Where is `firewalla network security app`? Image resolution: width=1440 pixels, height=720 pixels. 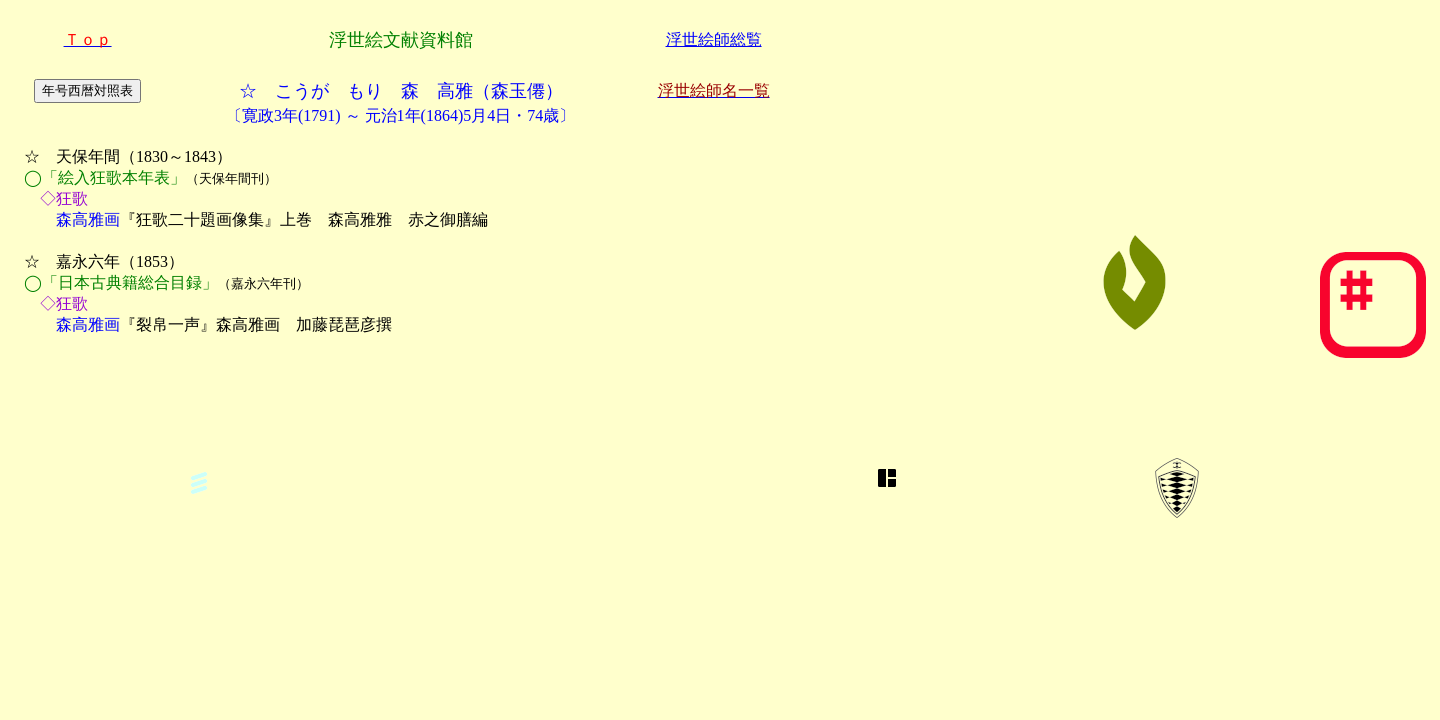
firewalla network security app is located at coordinates (1134, 282).